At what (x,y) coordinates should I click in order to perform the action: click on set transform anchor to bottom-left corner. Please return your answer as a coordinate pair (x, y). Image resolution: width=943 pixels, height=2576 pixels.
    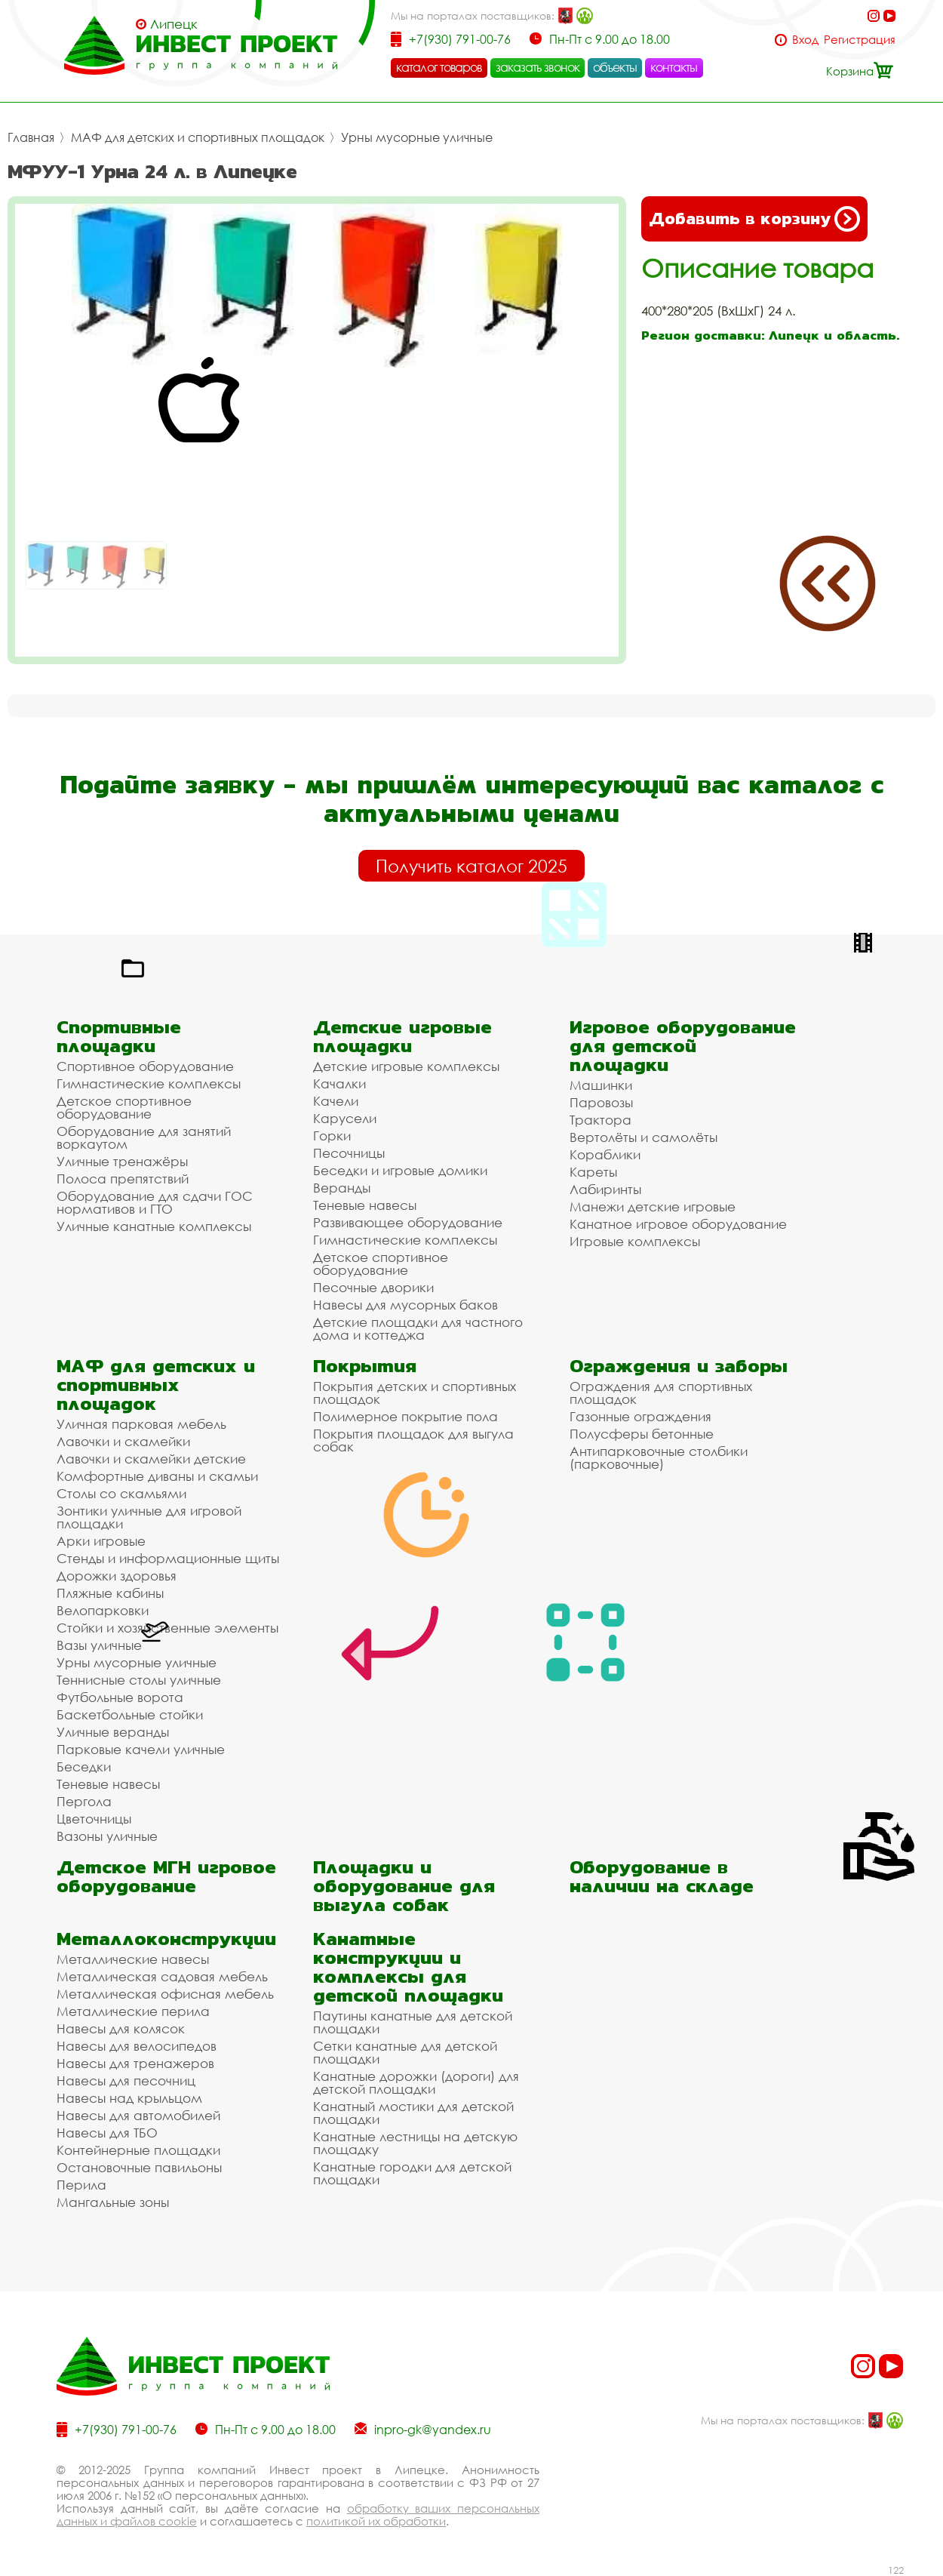
    Looking at the image, I should click on (585, 1642).